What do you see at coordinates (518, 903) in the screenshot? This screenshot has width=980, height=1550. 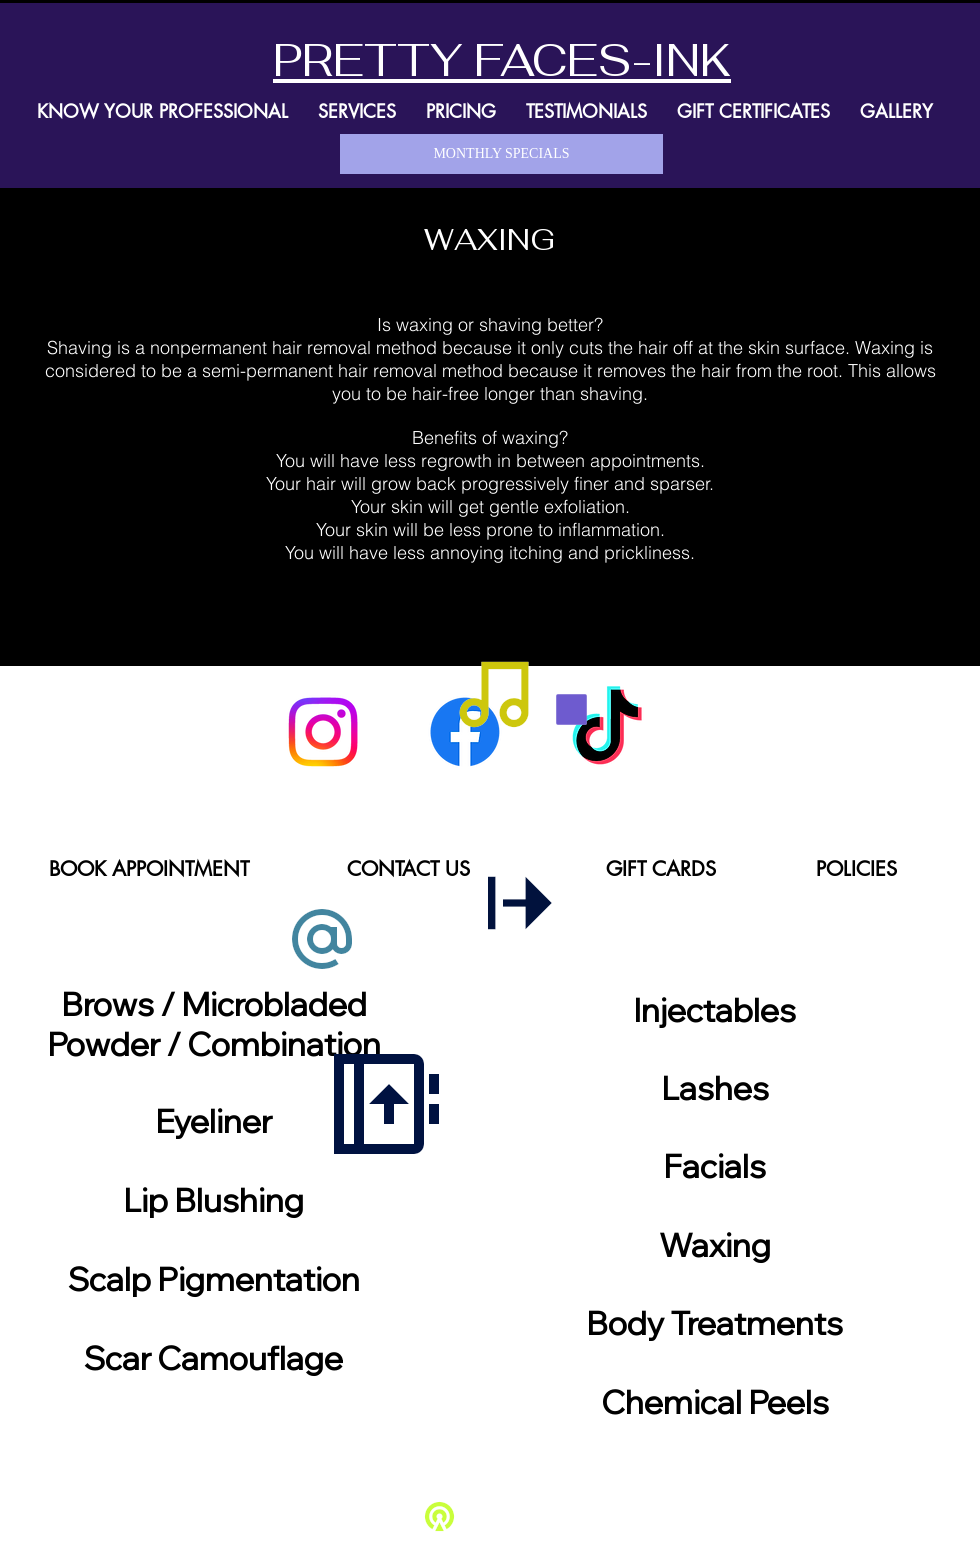 I see `expand content to the right` at bounding box center [518, 903].